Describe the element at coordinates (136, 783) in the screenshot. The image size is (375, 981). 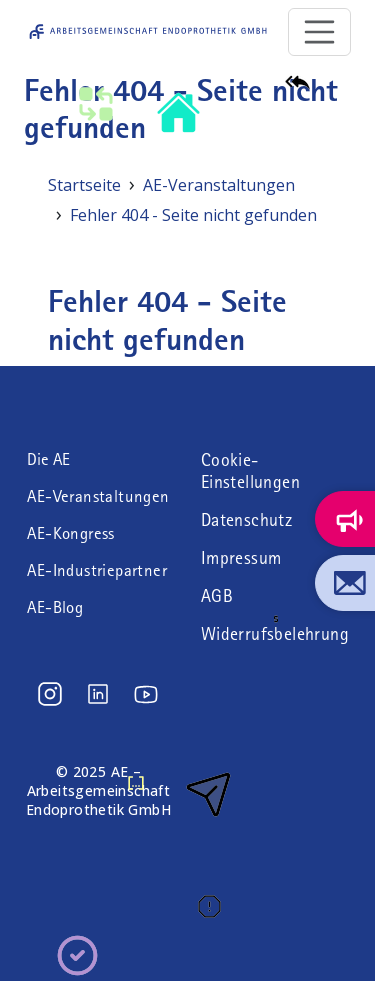
I see `contains or groups related content` at that location.